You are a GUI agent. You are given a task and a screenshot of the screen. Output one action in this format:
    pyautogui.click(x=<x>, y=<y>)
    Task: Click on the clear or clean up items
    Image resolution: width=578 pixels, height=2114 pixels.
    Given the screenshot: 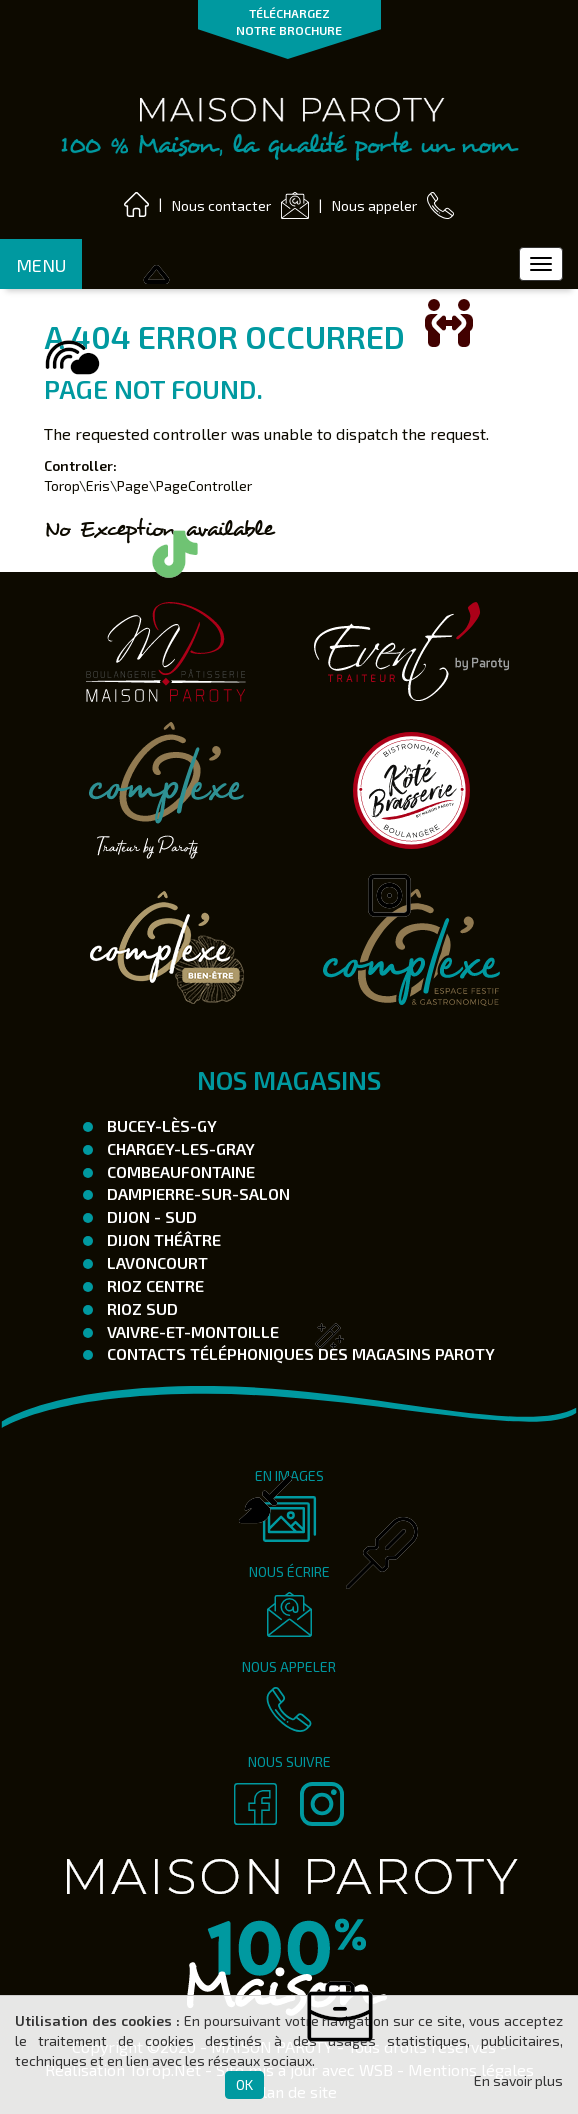 What is the action you would take?
    pyautogui.click(x=265, y=1499)
    